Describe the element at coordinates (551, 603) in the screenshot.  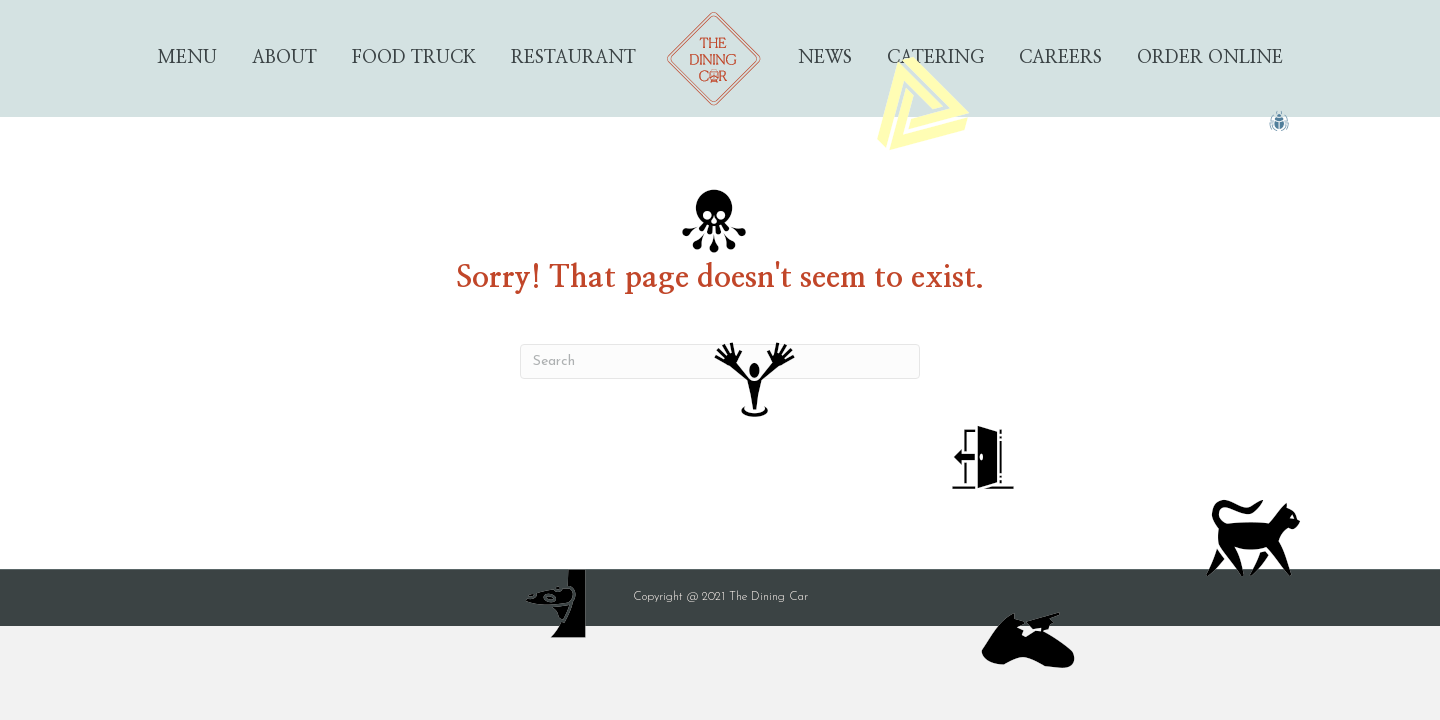
I see `indicates a foraging or mushroom gathering activity` at that location.